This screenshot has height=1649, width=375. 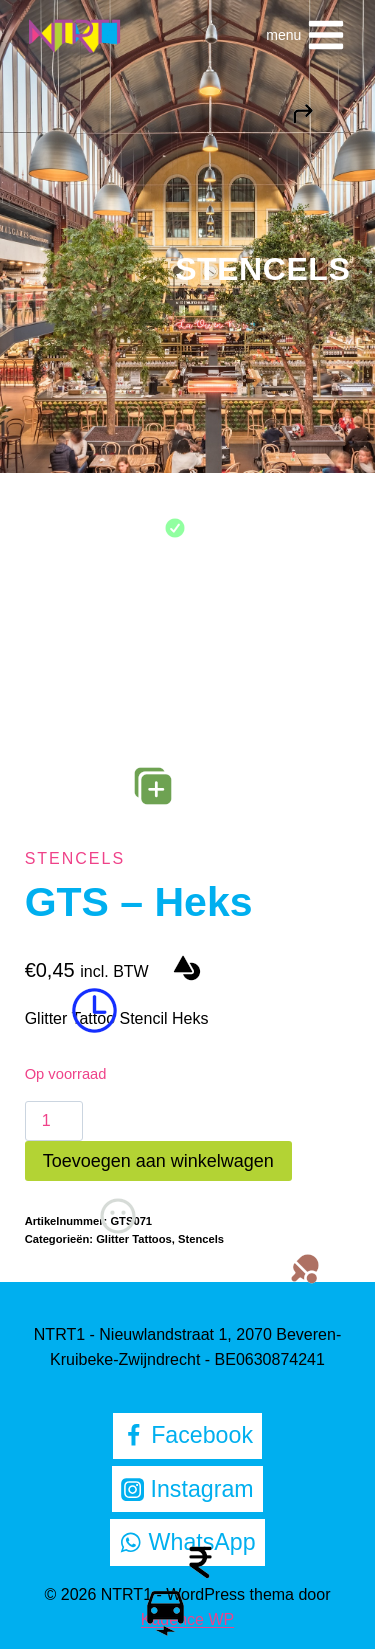 What do you see at coordinates (200, 1562) in the screenshot?
I see `view price in indian rupees` at bounding box center [200, 1562].